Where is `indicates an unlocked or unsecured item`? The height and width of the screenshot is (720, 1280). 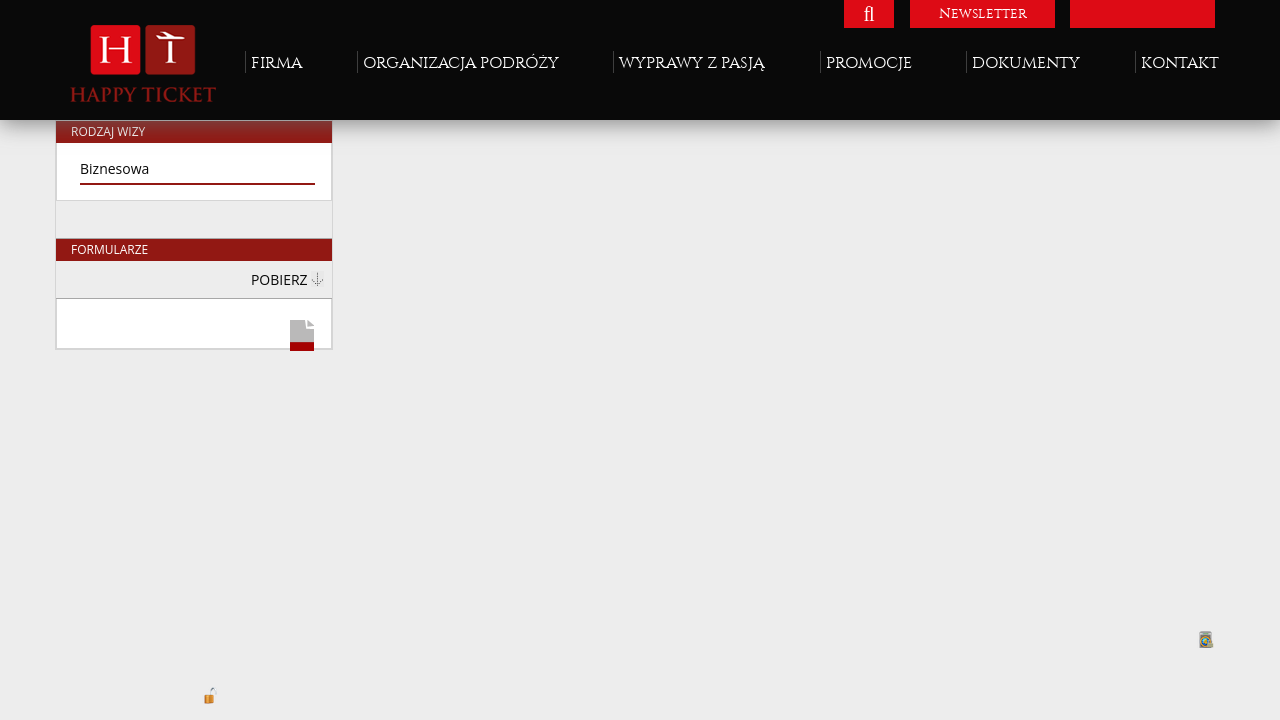
indicates an unlocked or unsecured item is located at coordinates (210, 695).